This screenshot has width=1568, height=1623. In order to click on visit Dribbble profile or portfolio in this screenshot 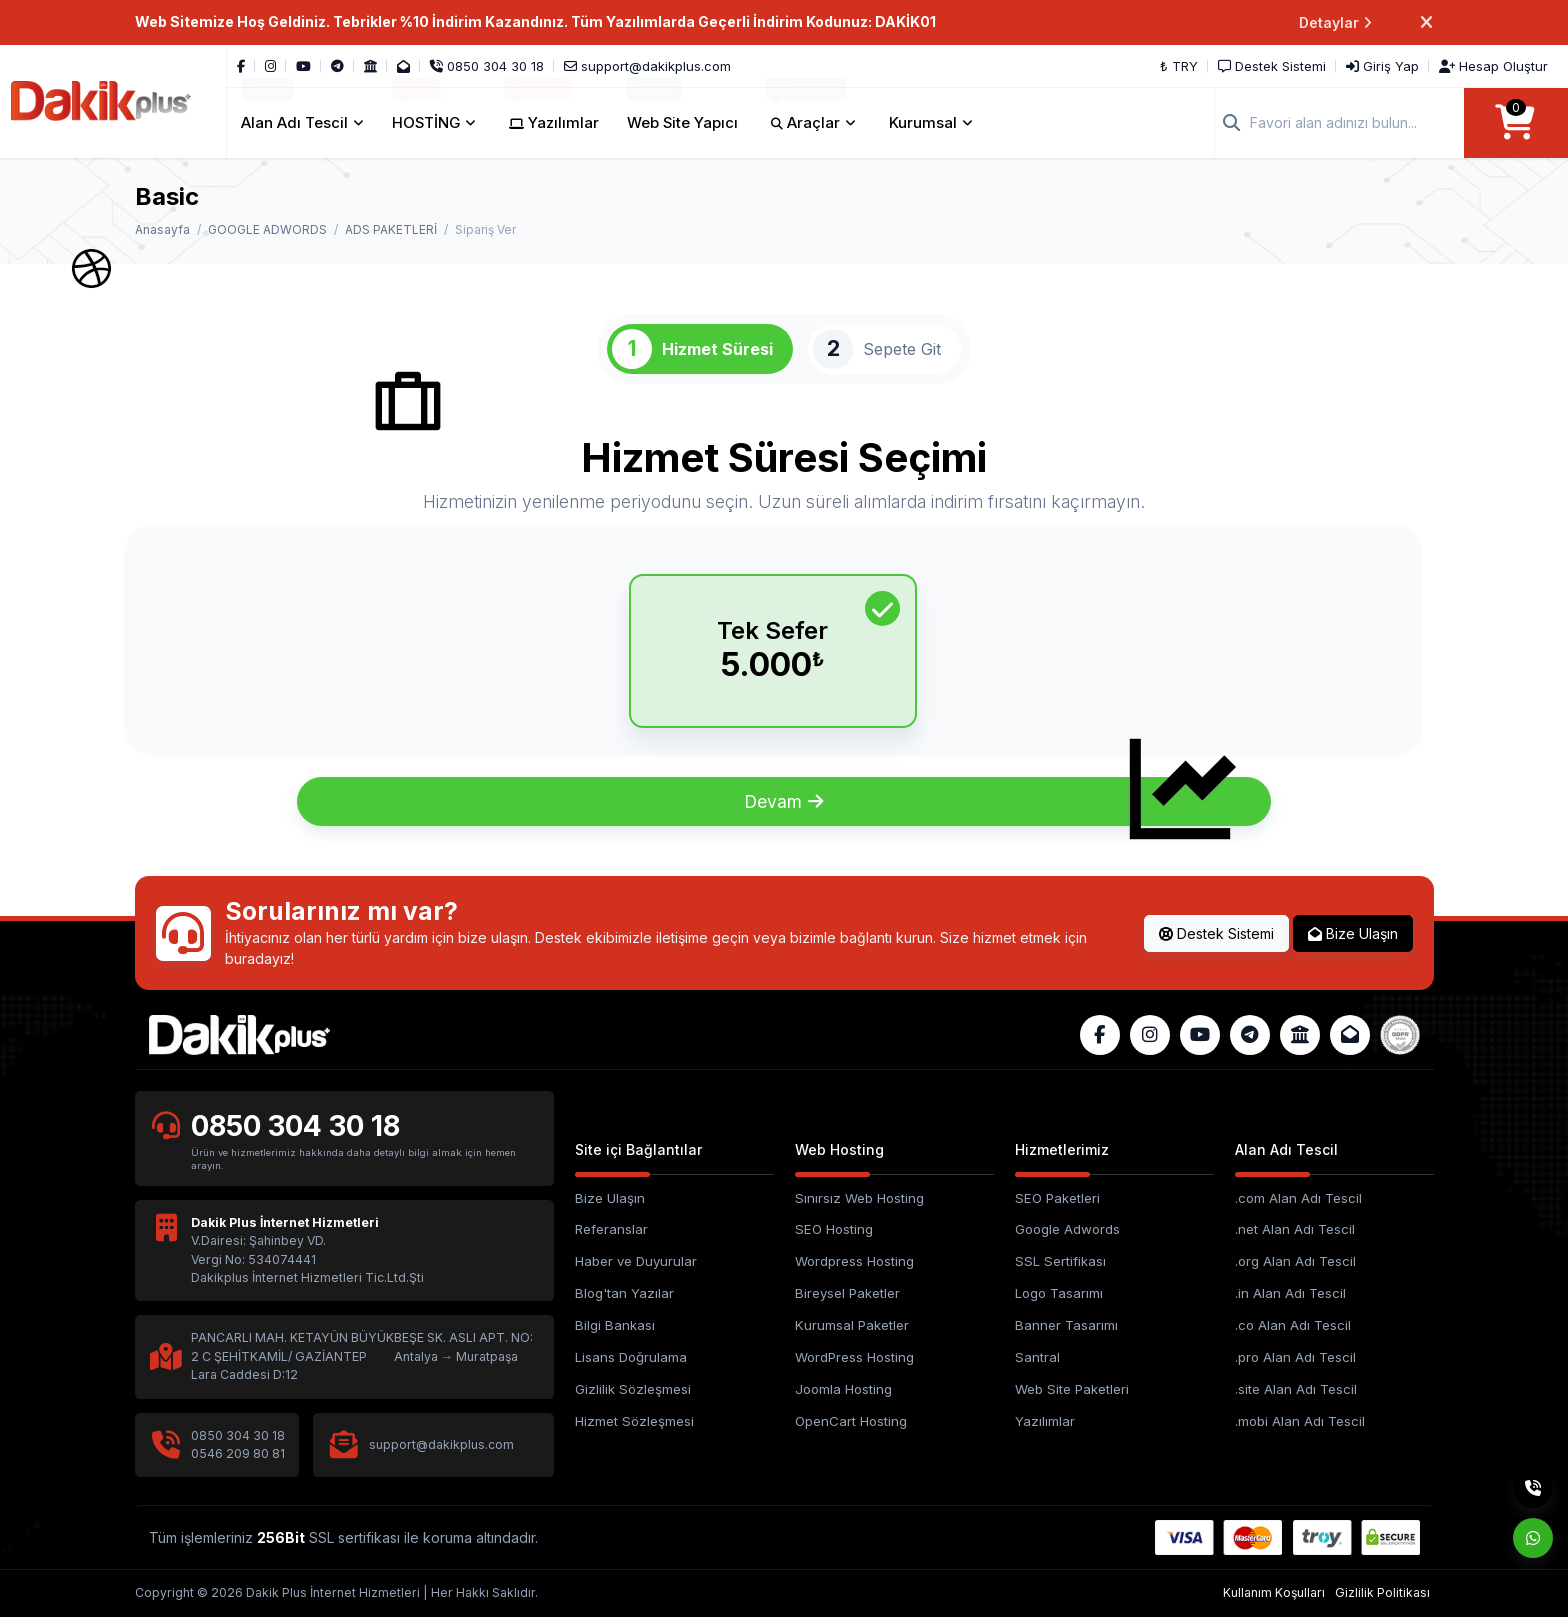, I will do `click(91, 268)`.